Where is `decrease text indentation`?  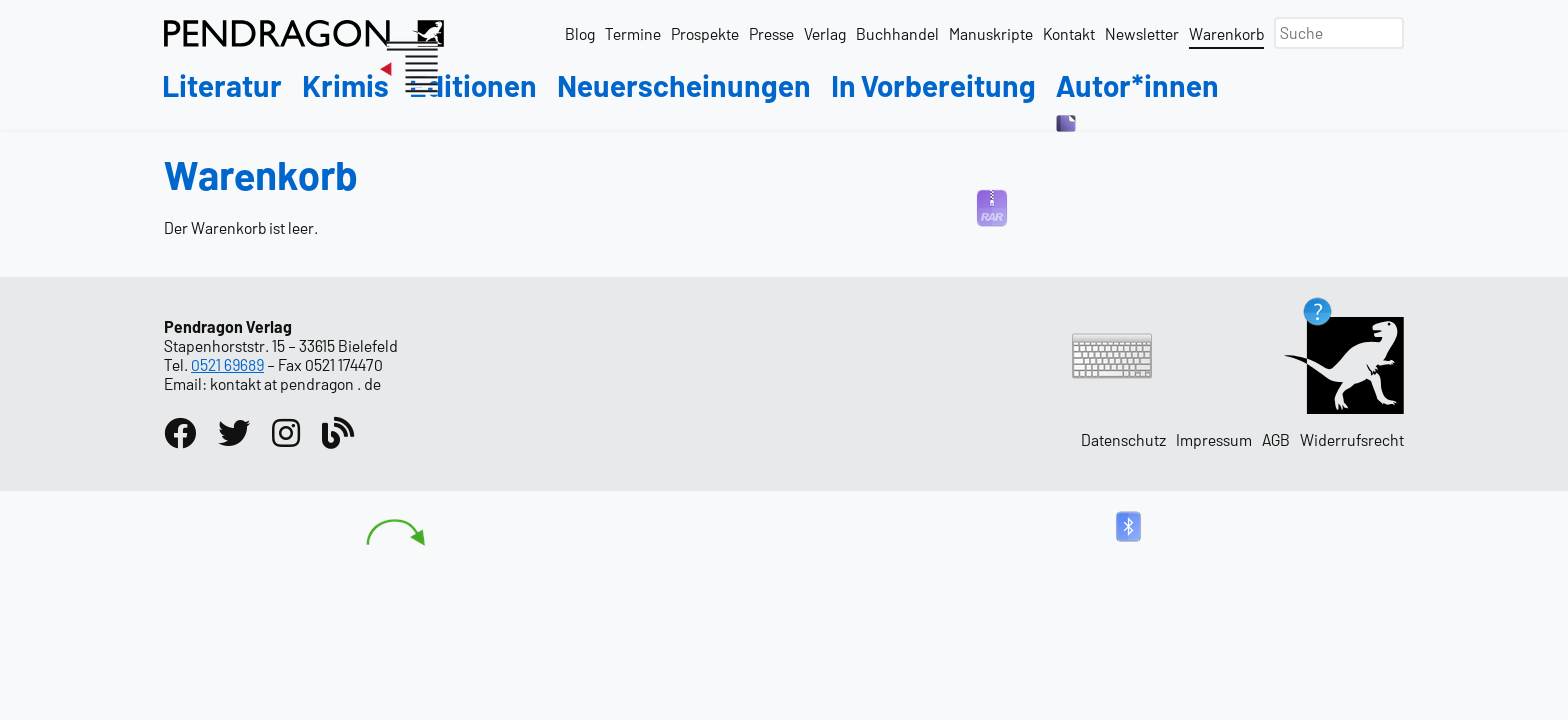 decrease text indentation is located at coordinates (410, 68).